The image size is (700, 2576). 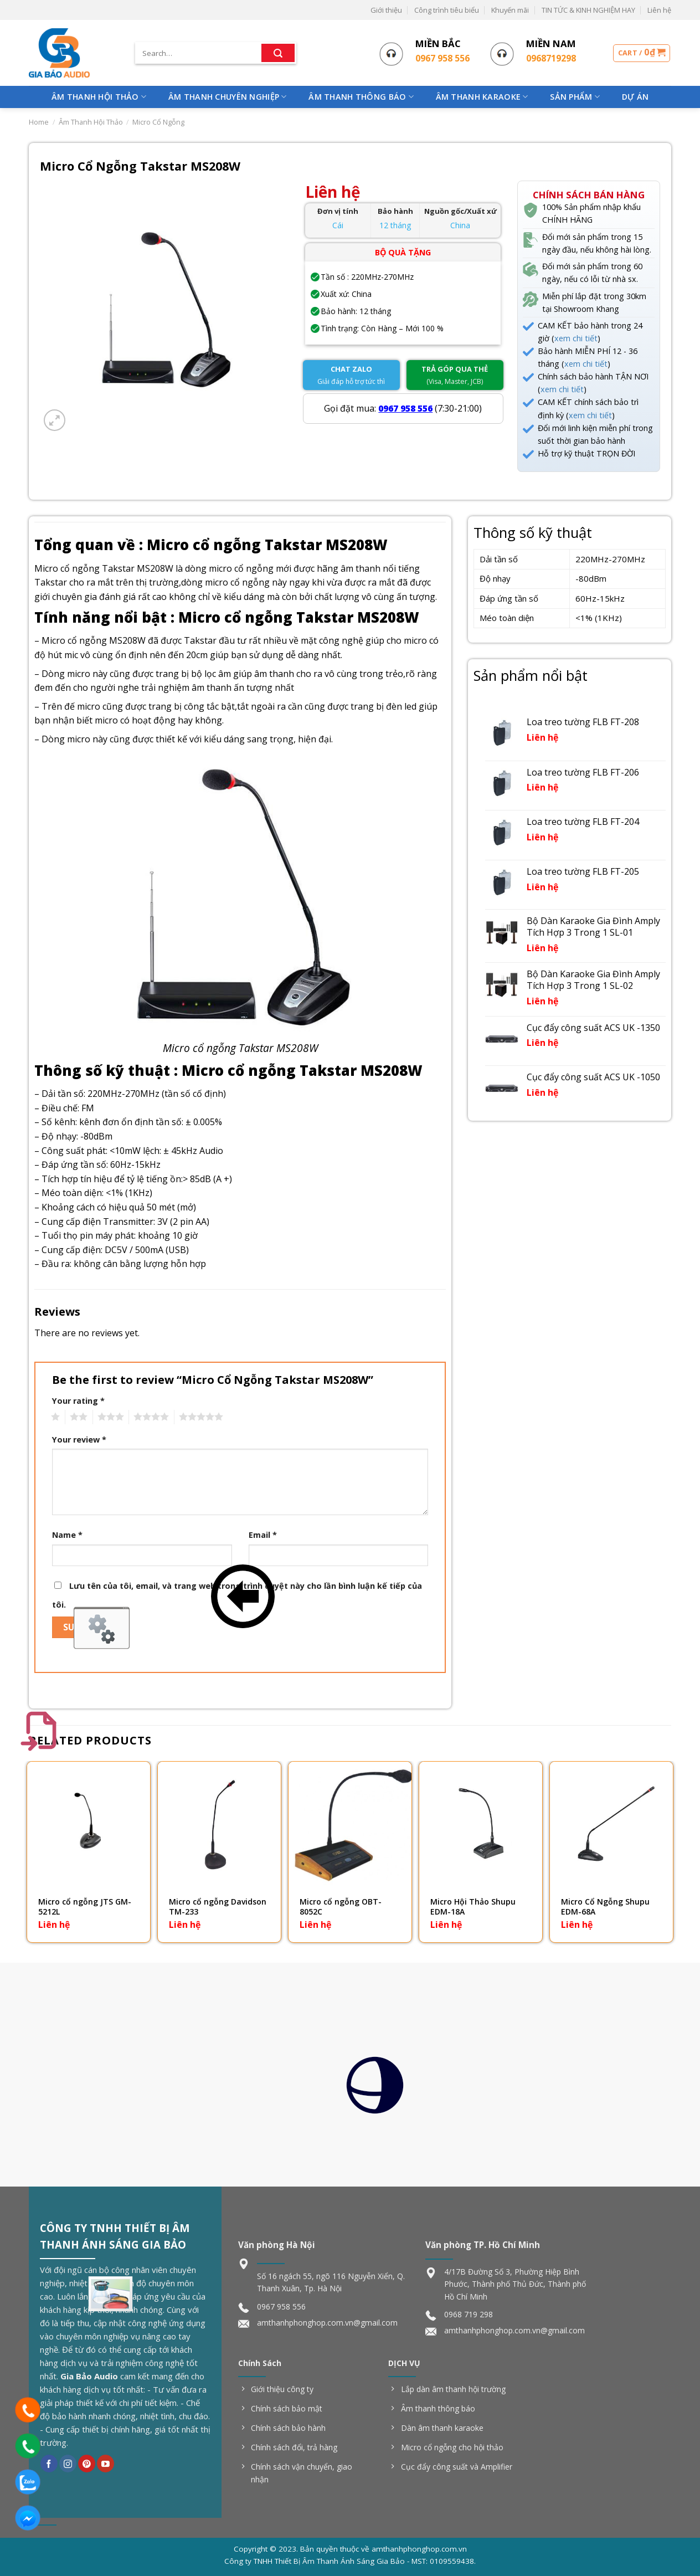 What do you see at coordinates (375, 2085) in the screenshot?
I see `indicates a 3D or globe-related feature` at bounding box center [375, 2085].